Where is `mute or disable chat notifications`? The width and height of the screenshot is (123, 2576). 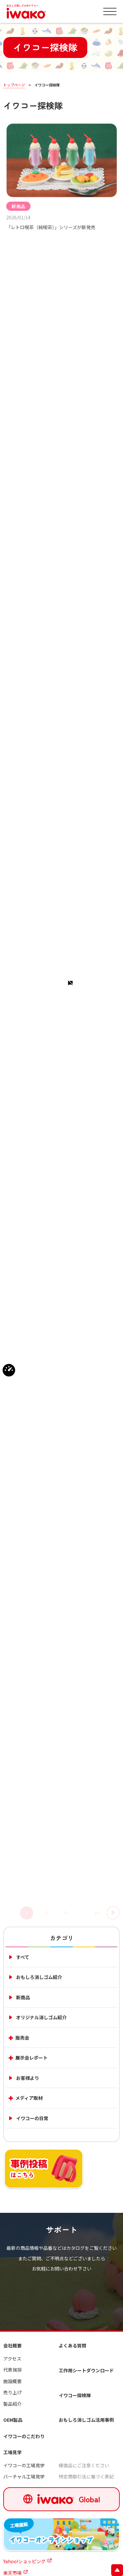 mute or disable chat notifications is located at coordinates (70, 983).